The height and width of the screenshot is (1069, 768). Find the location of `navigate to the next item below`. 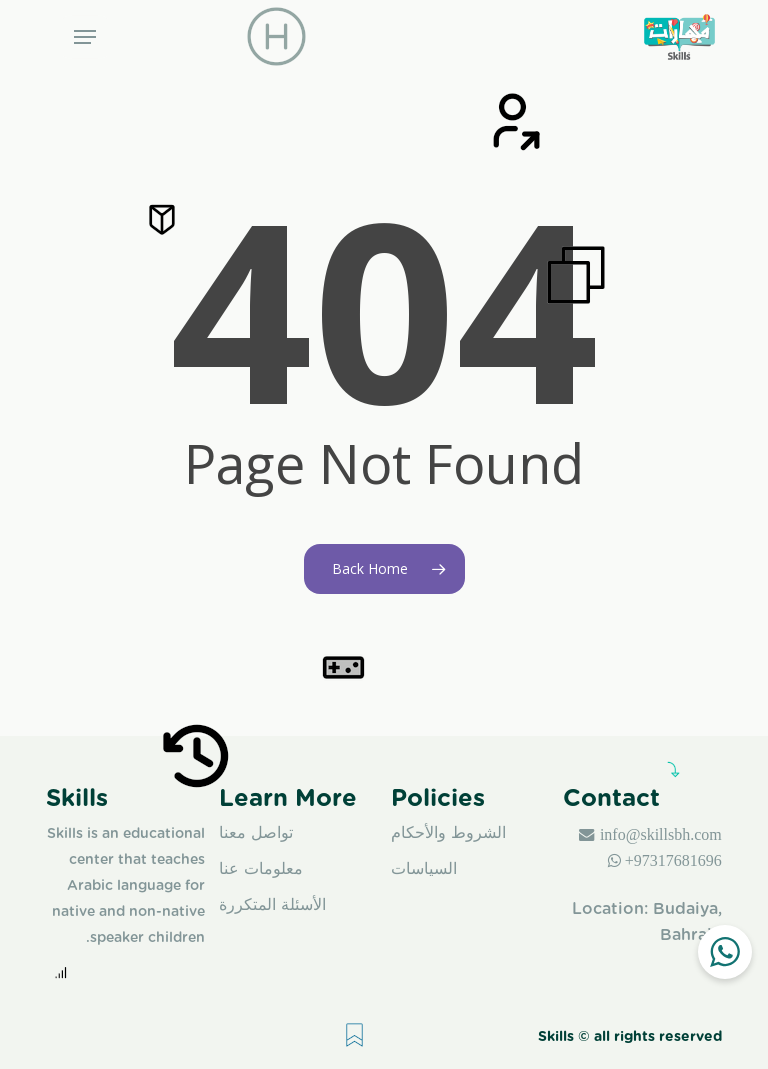

navigate to the next item below is located at coordinates (673, 769).